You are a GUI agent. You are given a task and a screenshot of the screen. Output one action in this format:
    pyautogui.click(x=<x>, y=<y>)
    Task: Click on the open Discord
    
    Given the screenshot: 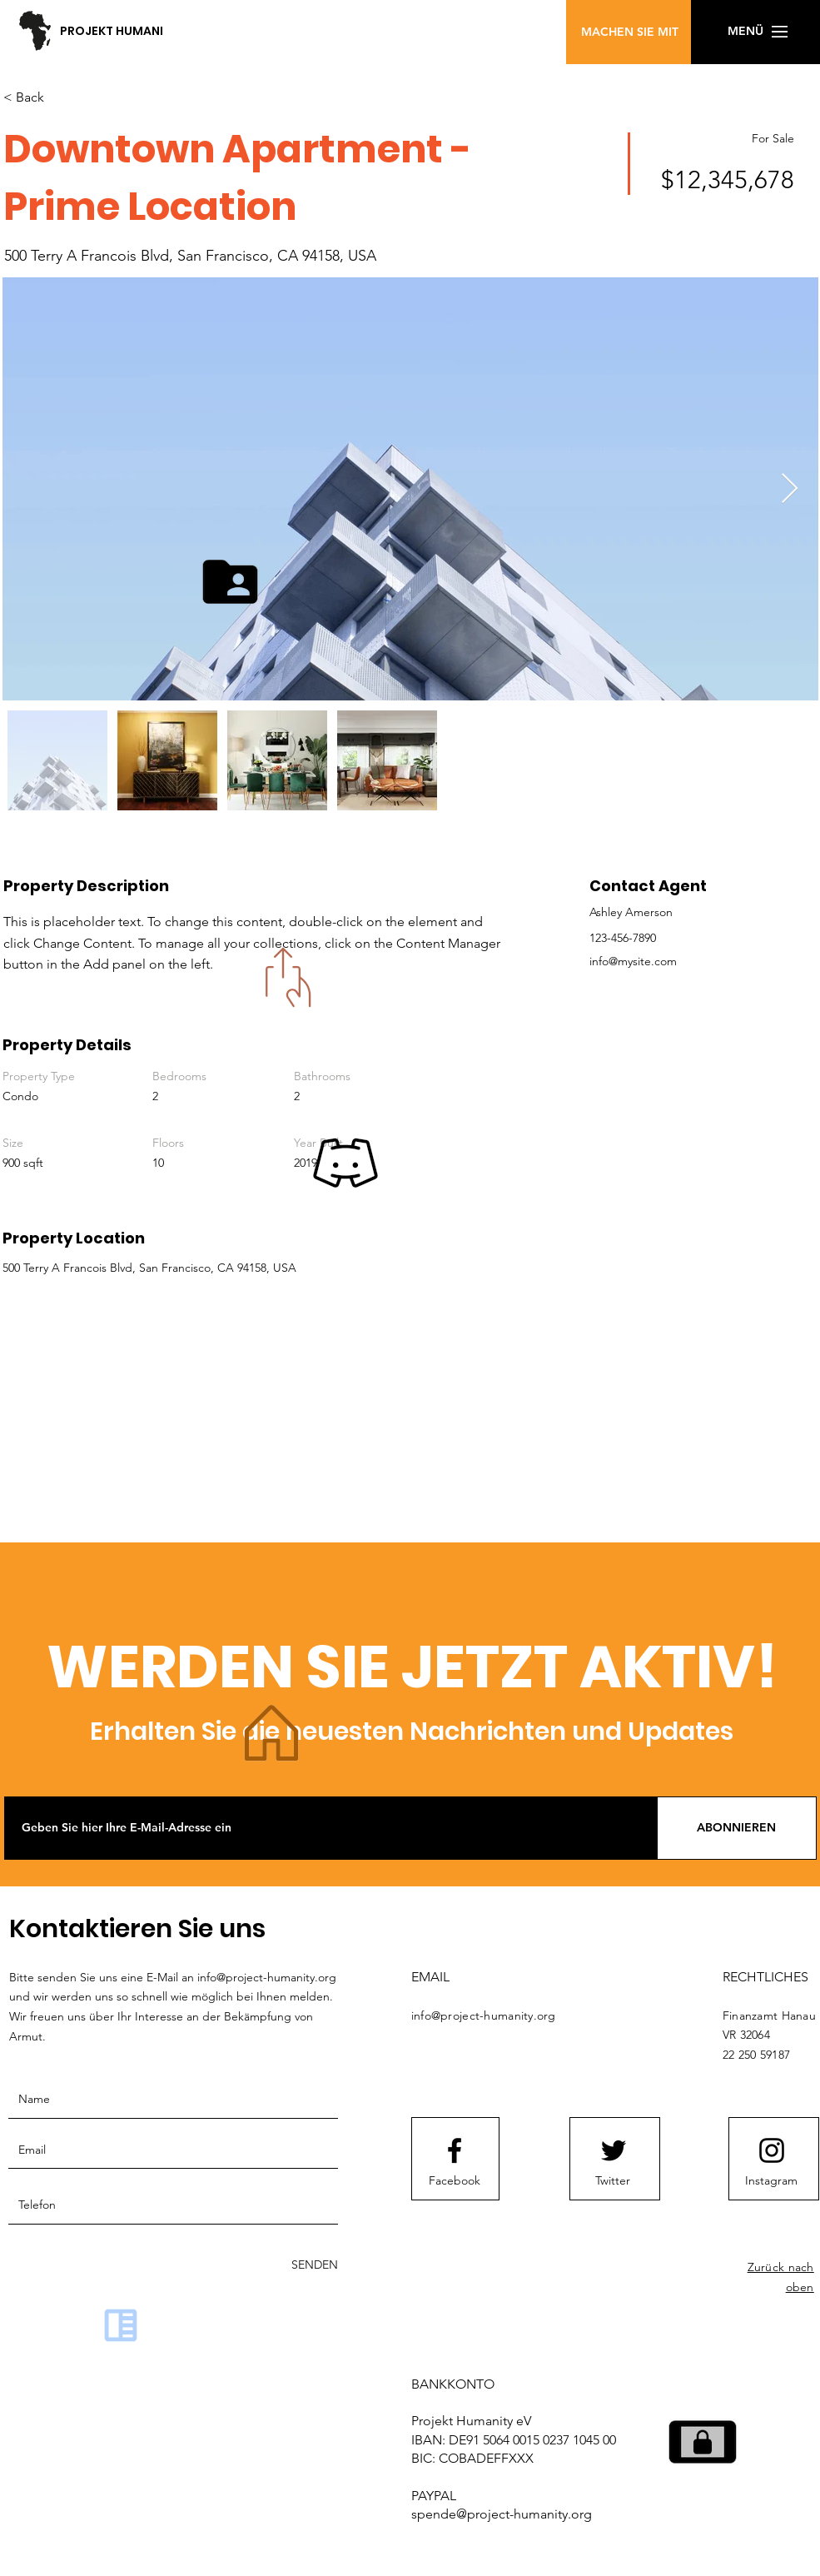 What is the action you would take?
    pyautogui.click(x=345, y=1162)
    